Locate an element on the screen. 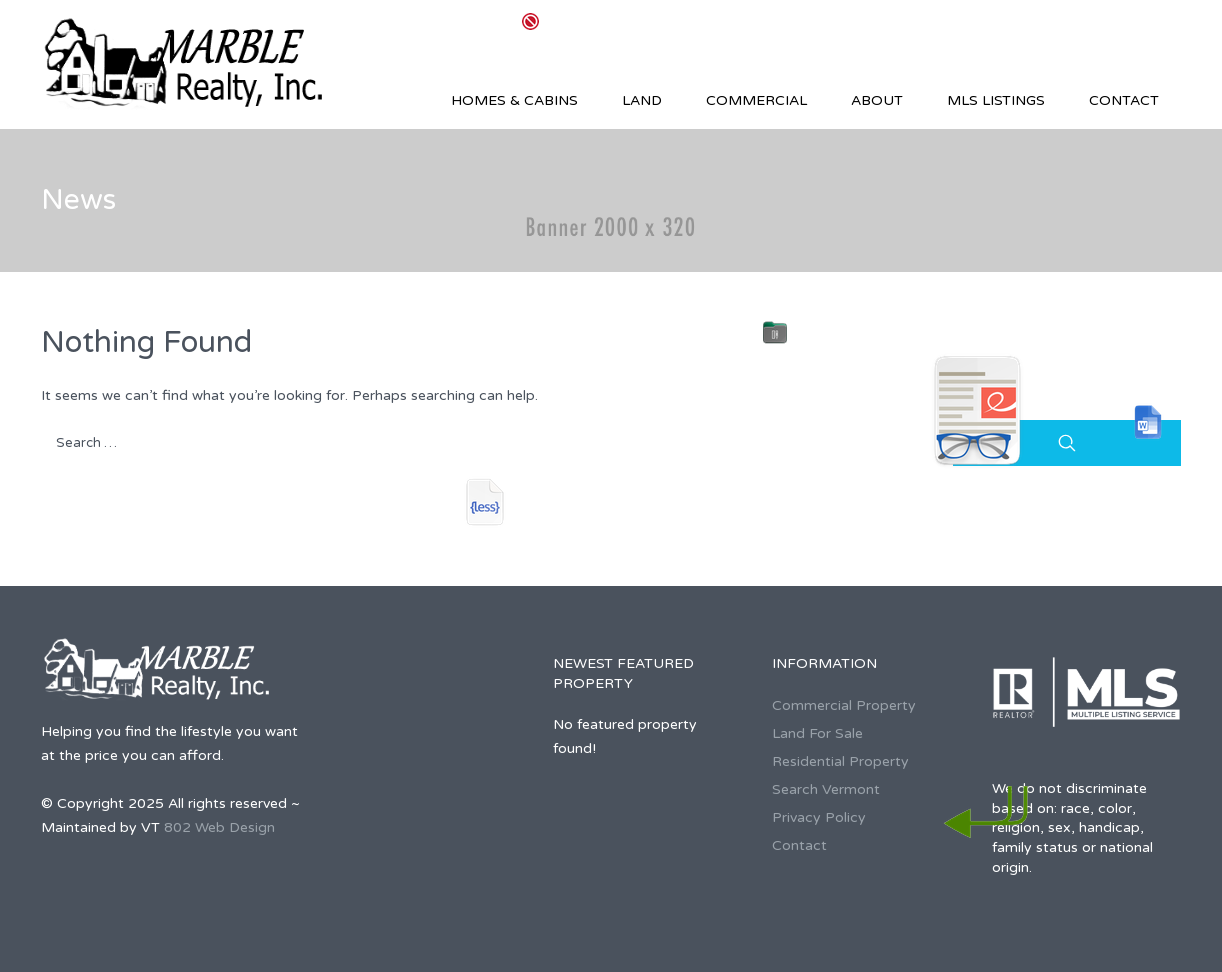 The width and height of the screenshot is (1222, 972). open templates folder is located at coordinates (775, 332).